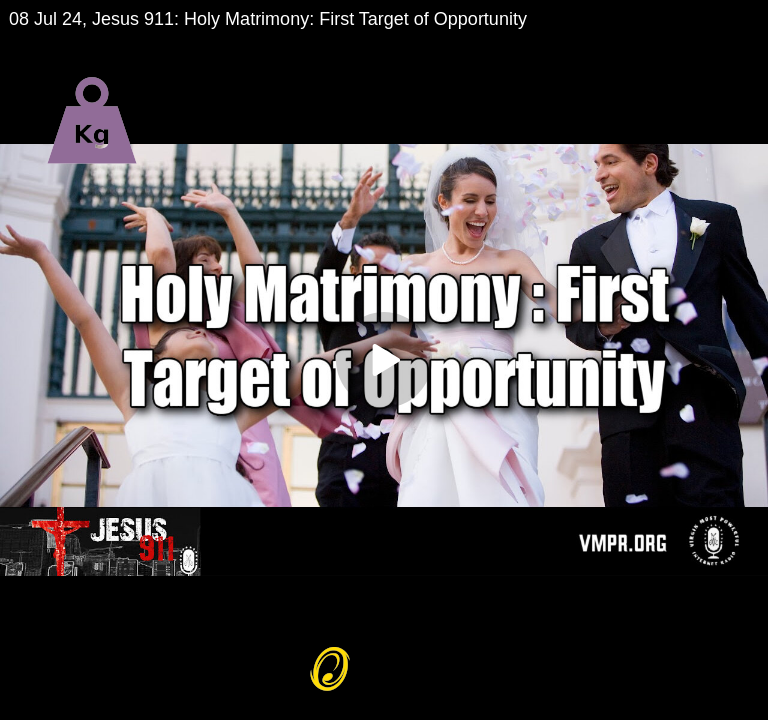 The width and height of the screenshot is (768, 720). What do you see at coordinates (330, 669) in the screenshot?
I see `access a portal or gateway feature` at bounding box center [330, 669].